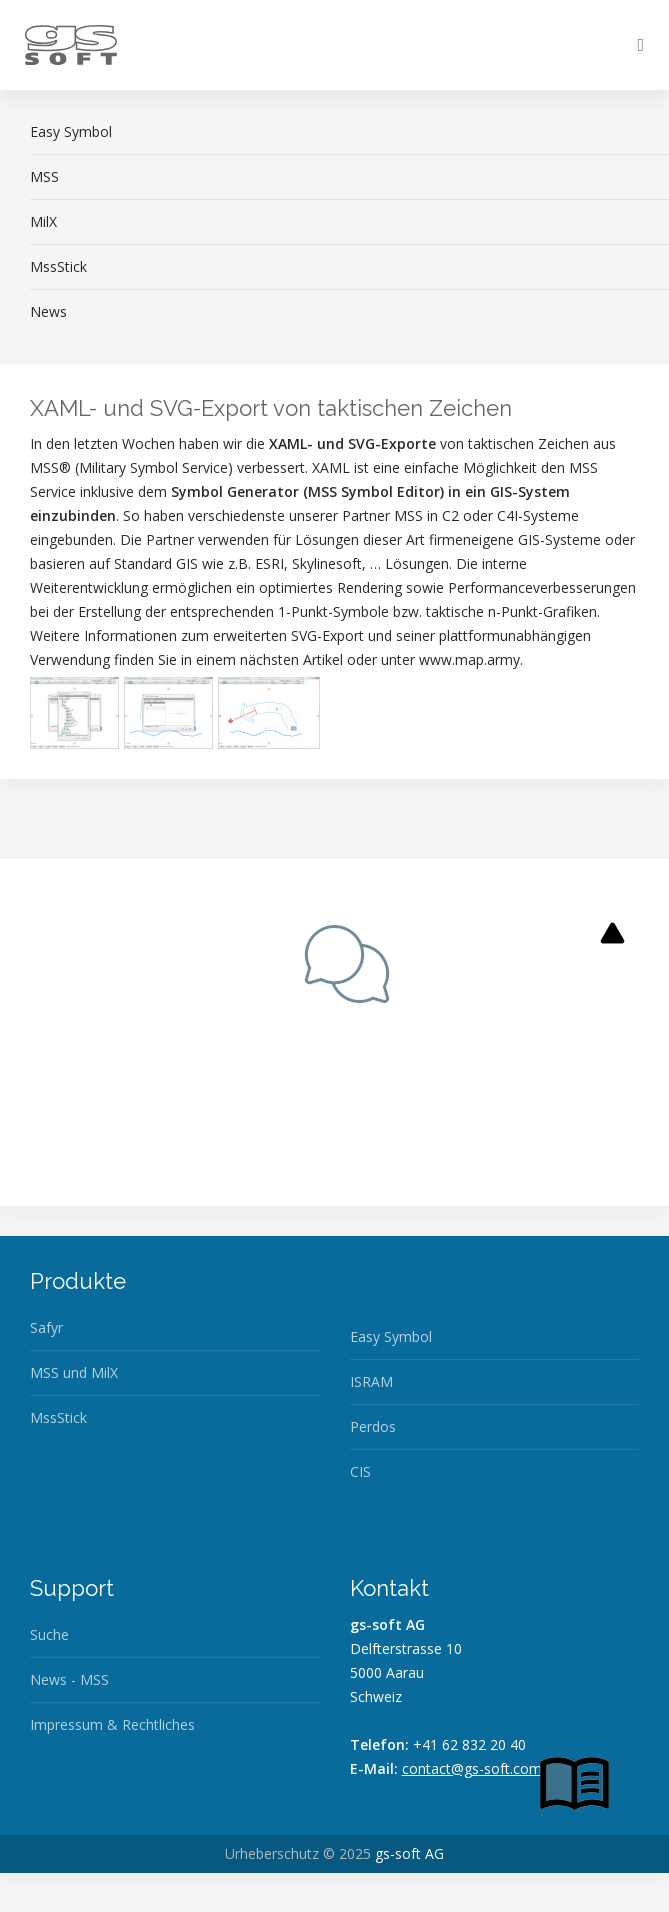  I want to click on open chat or messaging, so click(347, 964).